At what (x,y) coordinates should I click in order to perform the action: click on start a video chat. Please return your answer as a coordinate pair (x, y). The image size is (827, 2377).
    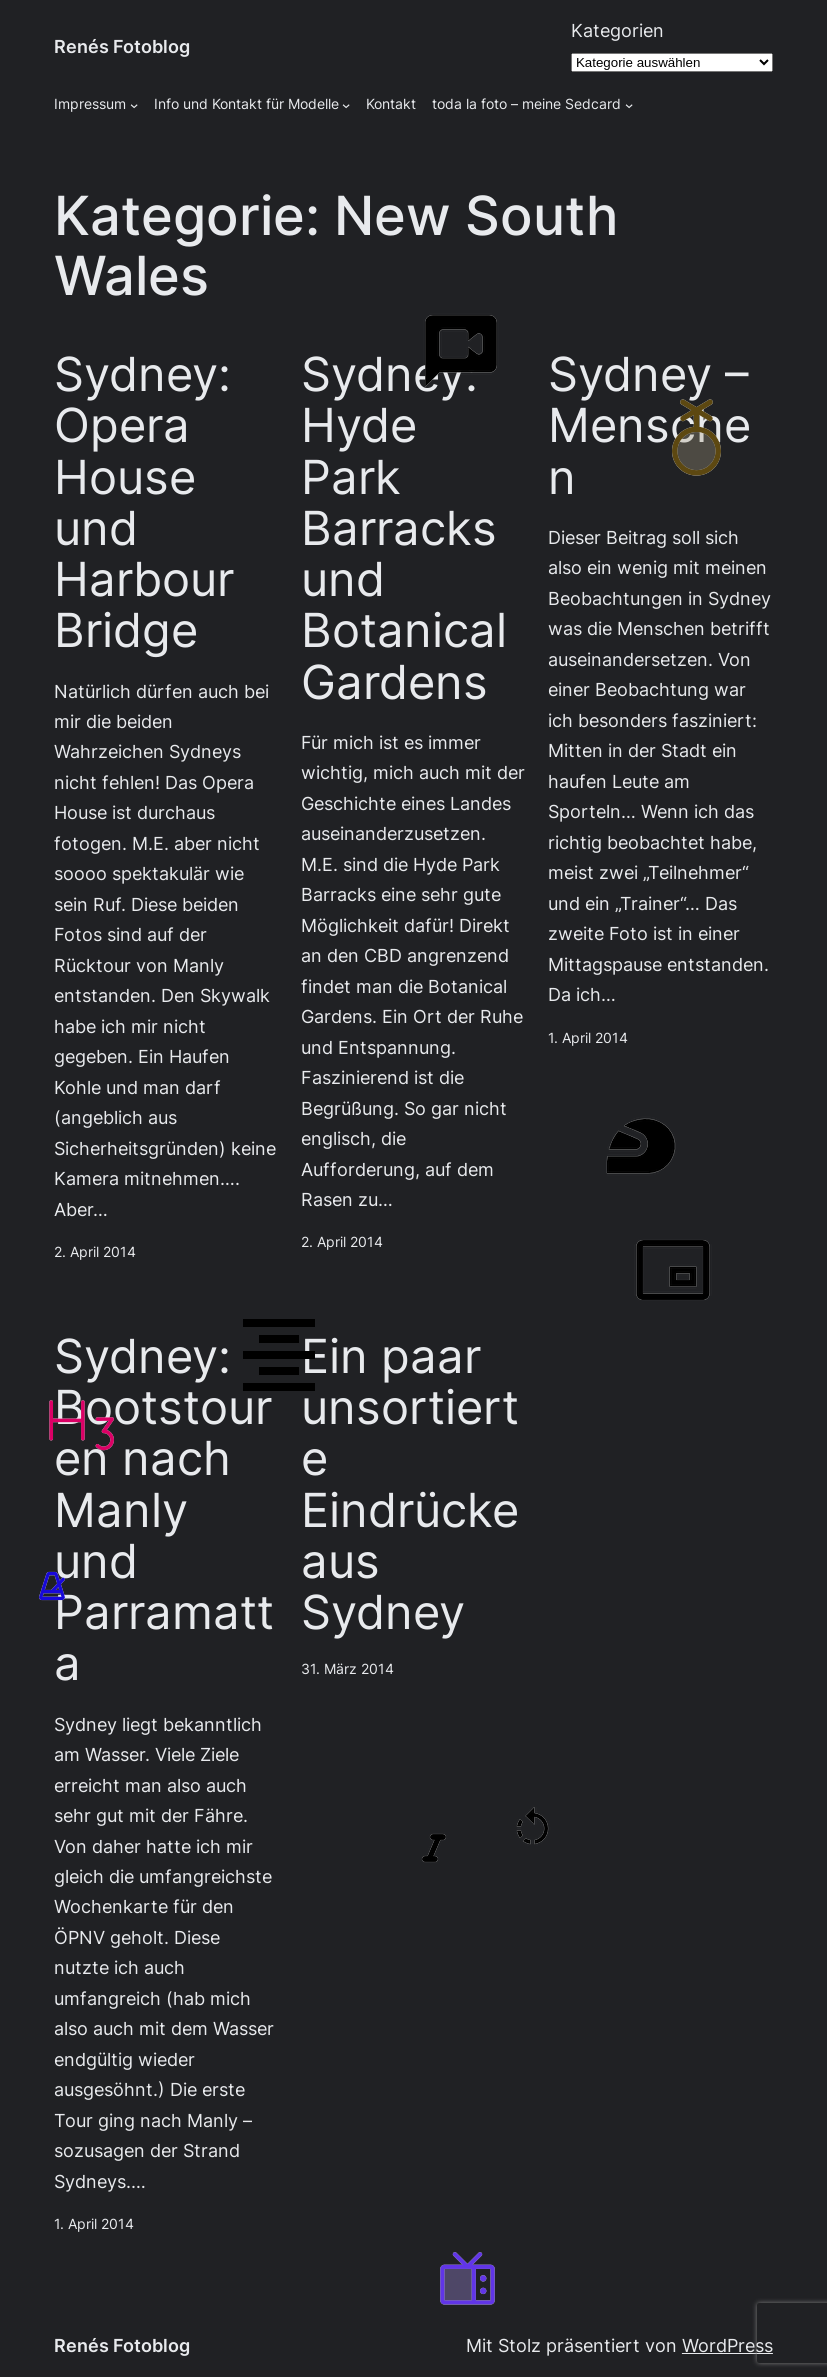
    Looking at the image, I should click on (461, 351).